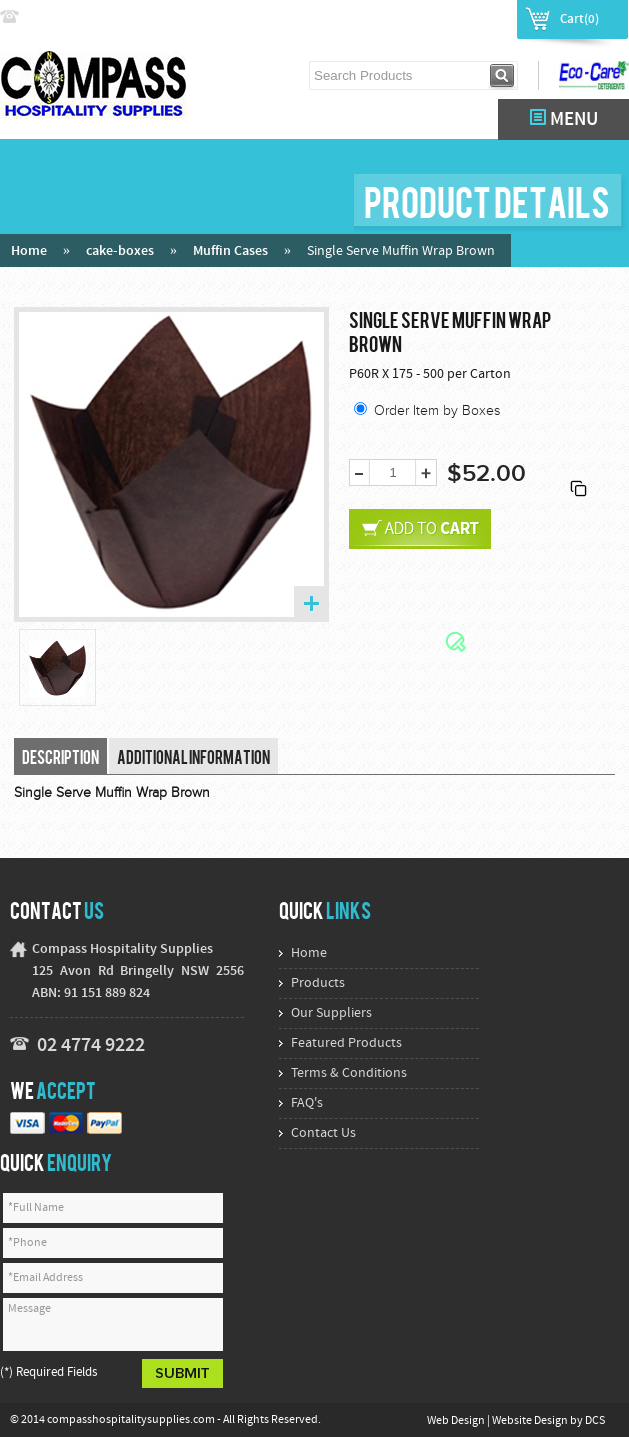  I want to click on copy to clipboard, so click(578, 488).